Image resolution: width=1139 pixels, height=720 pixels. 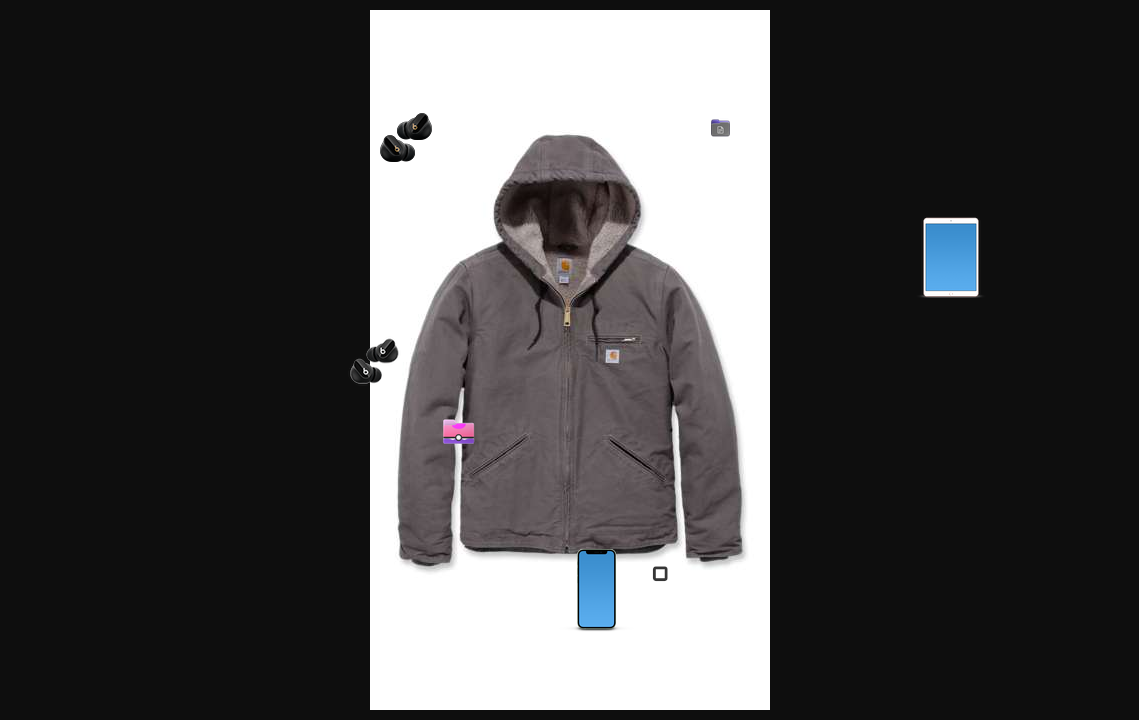 I want to click on iPhone 12 mini device icon, so click(x=596, y=590).